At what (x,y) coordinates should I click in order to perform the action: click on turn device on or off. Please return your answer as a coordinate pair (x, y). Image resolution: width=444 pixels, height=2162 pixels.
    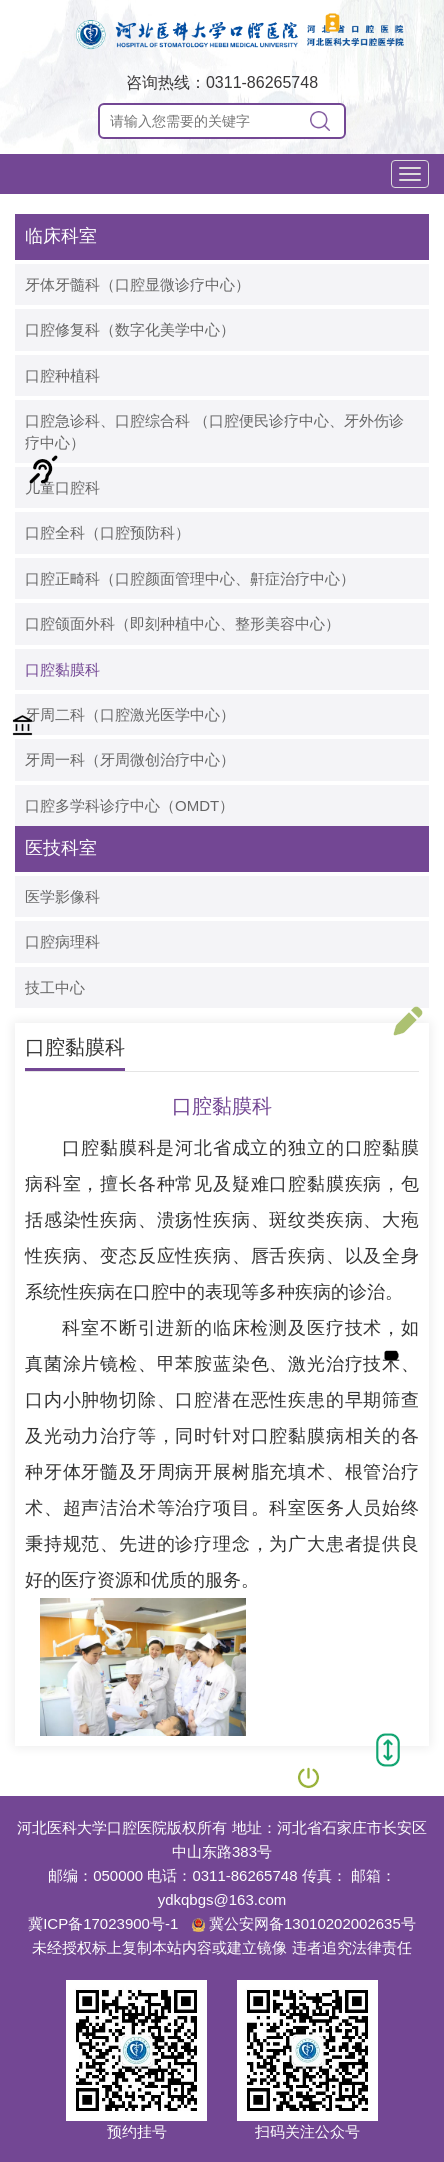
    Looking at the image, I should click on (308, 1777).